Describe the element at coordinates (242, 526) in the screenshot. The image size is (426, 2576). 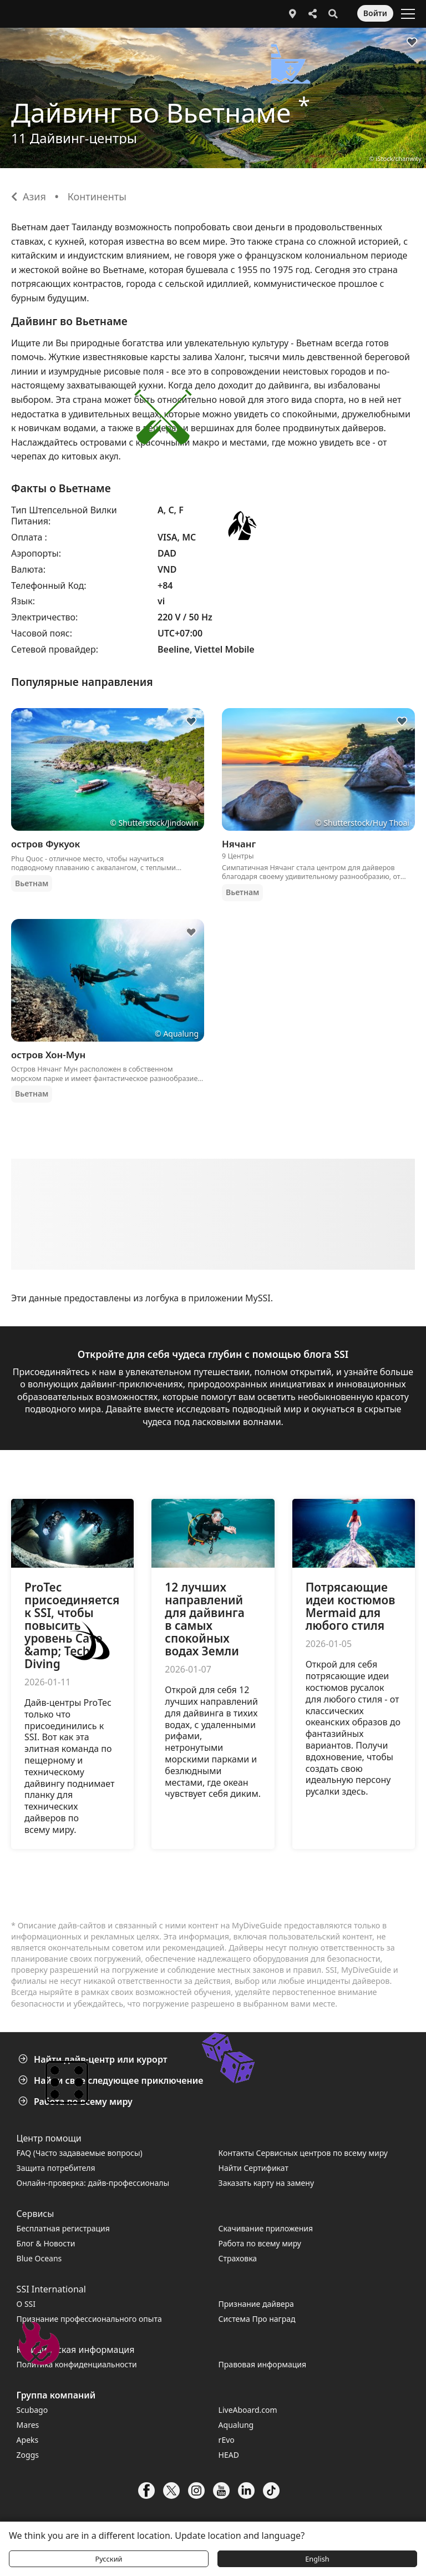
I see `select a ranger or mounted character class` at that location.